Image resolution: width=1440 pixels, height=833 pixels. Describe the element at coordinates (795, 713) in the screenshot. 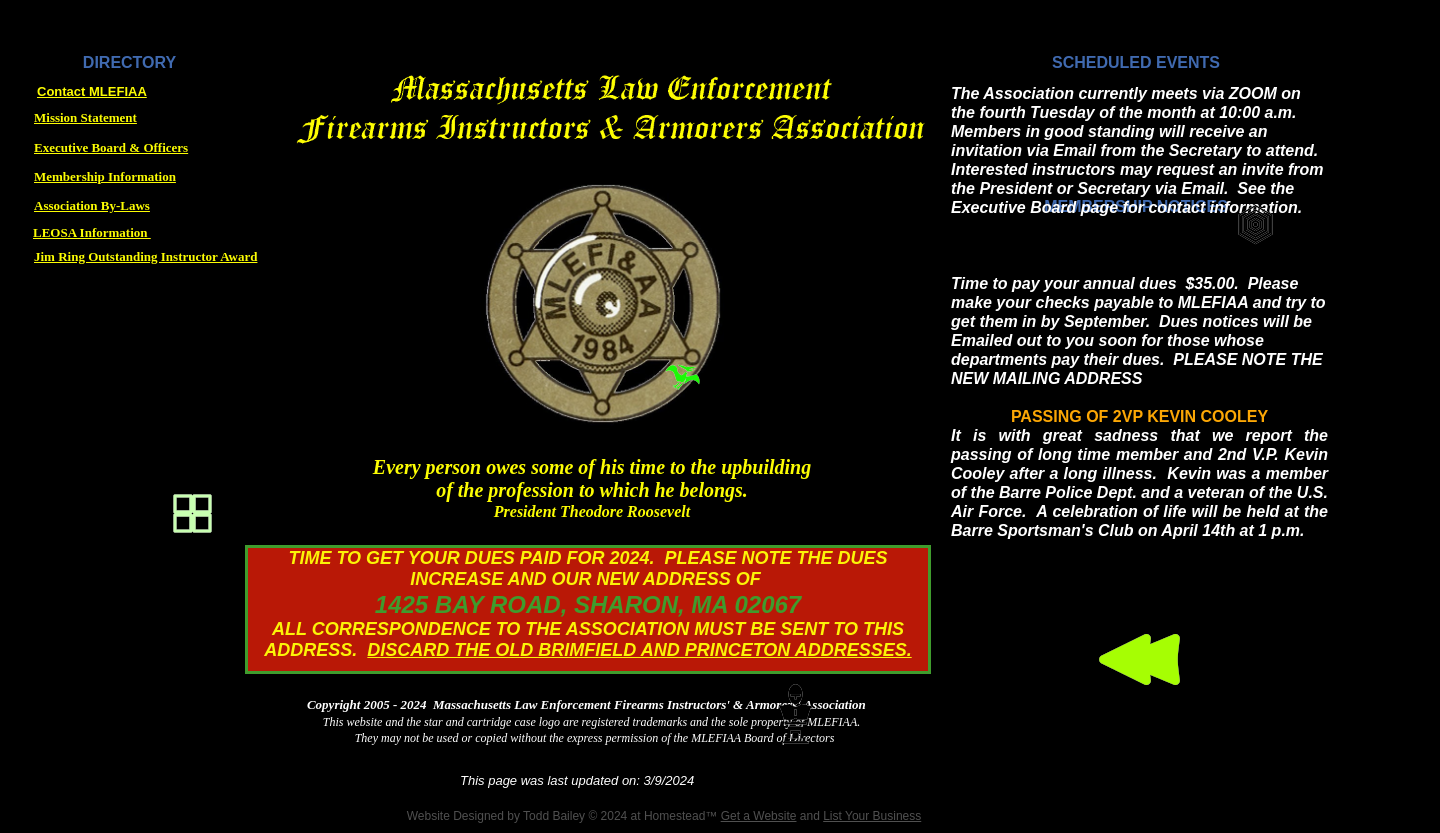

I see `view museum or gallery collection` at that location.